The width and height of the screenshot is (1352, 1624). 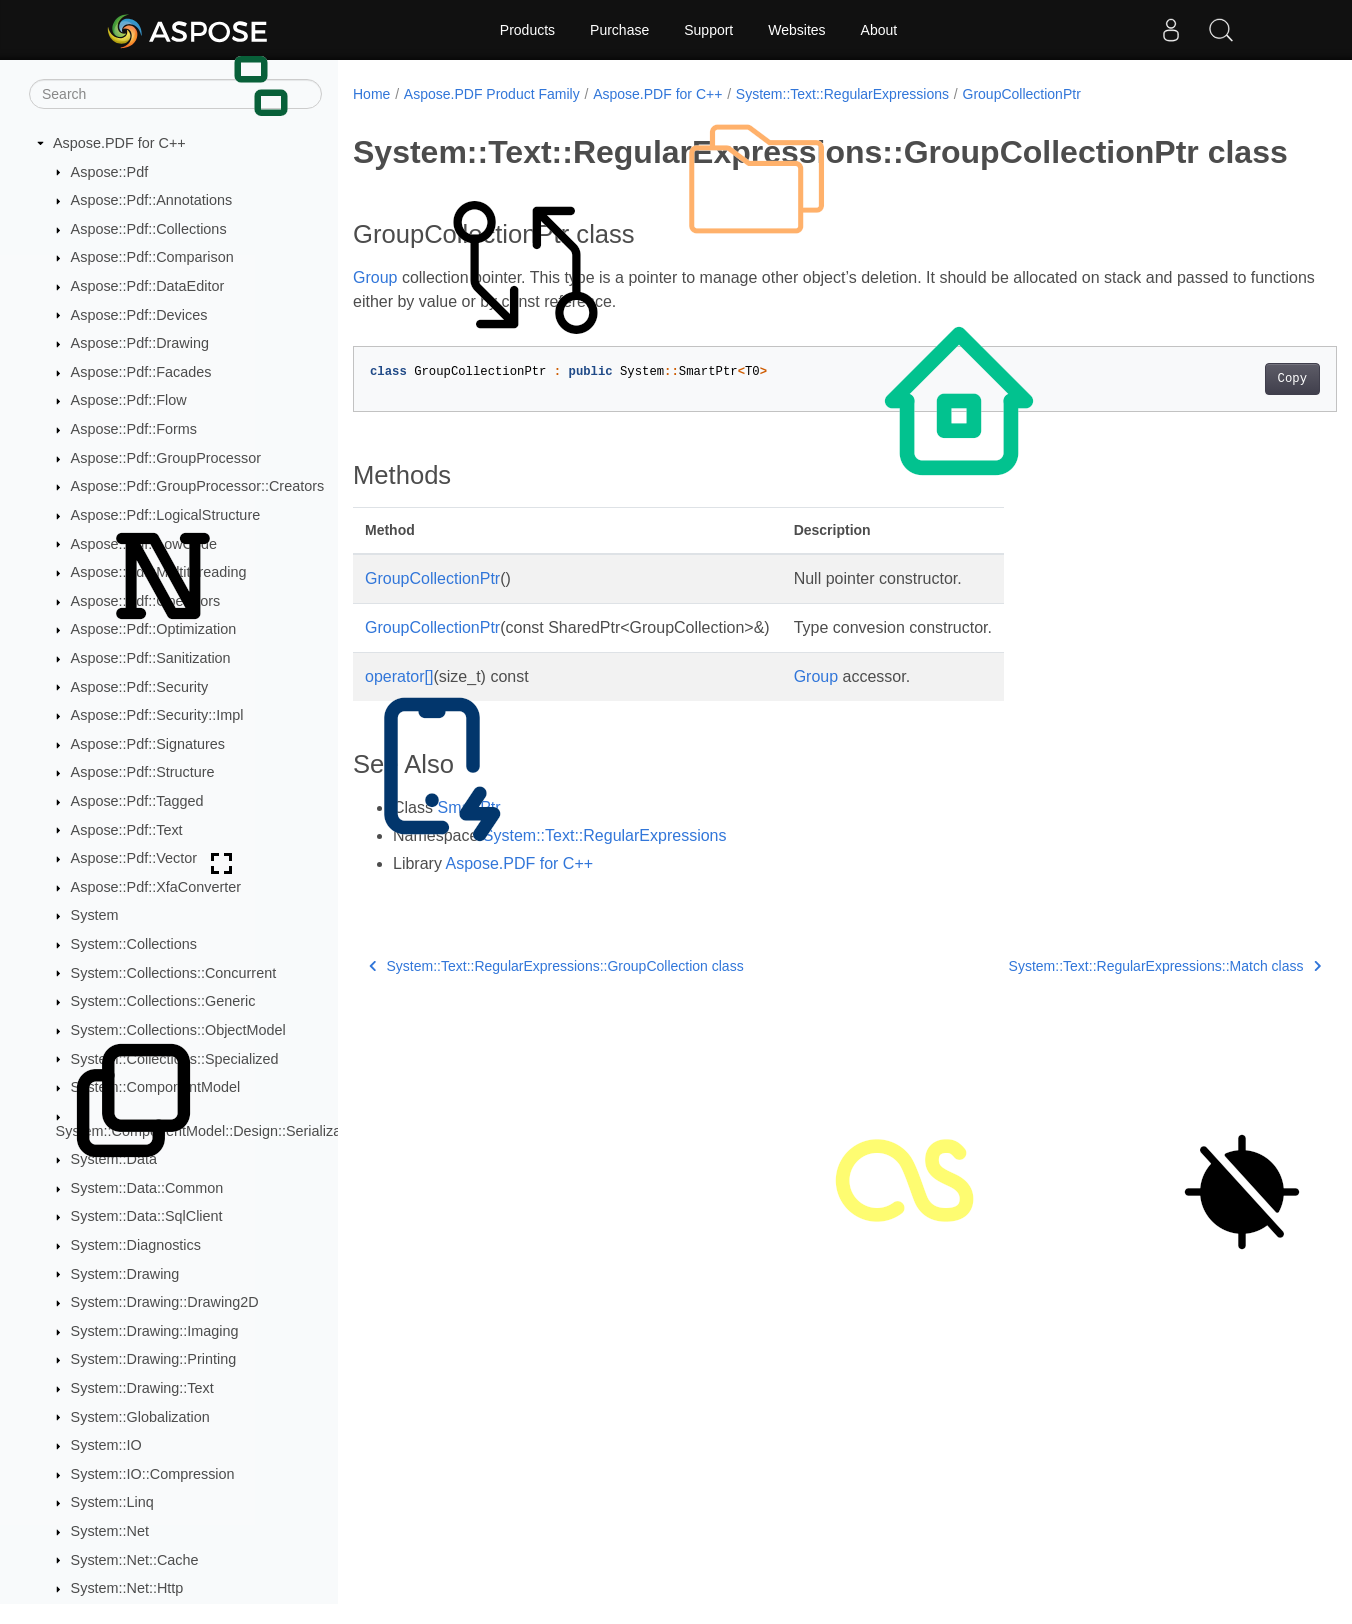 I want to click on subtract or remove a layer from the stack, so click(x=133, y=1100).